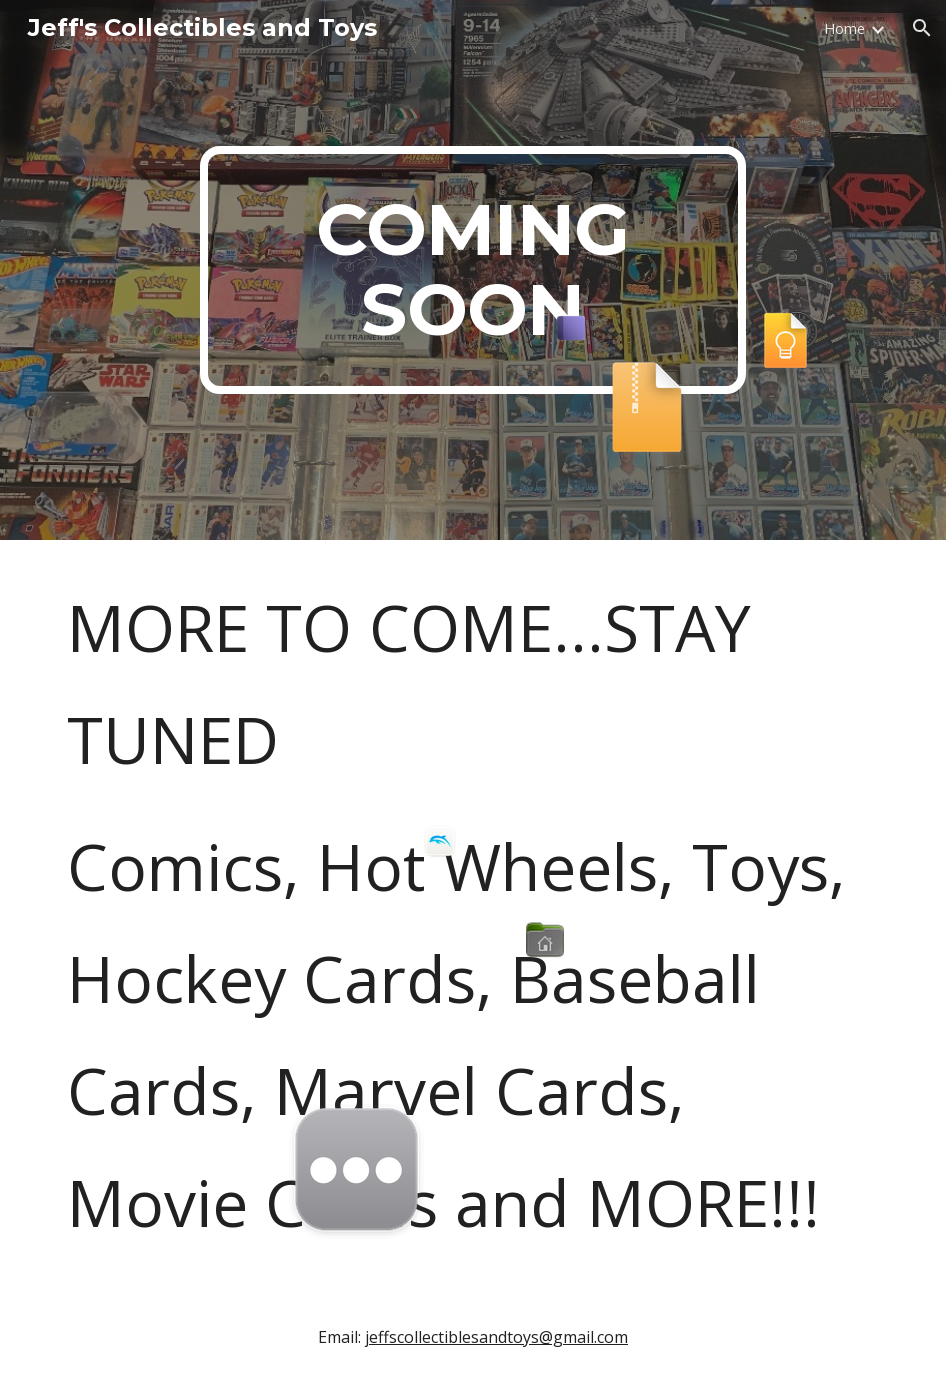 The image size is (946, 1383). I want to click on open a google keep note file, so click(785, 341).